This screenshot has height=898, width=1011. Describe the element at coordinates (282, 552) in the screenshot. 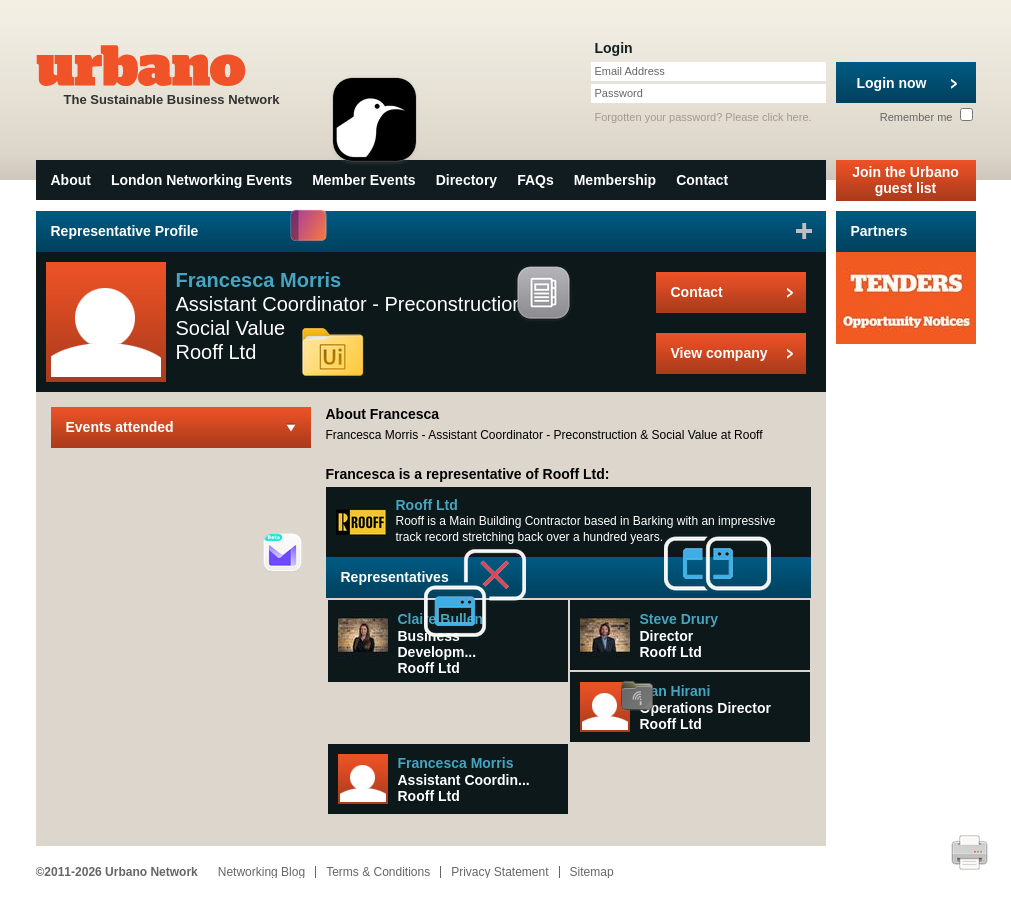

I see `open proton mail app` at that location.